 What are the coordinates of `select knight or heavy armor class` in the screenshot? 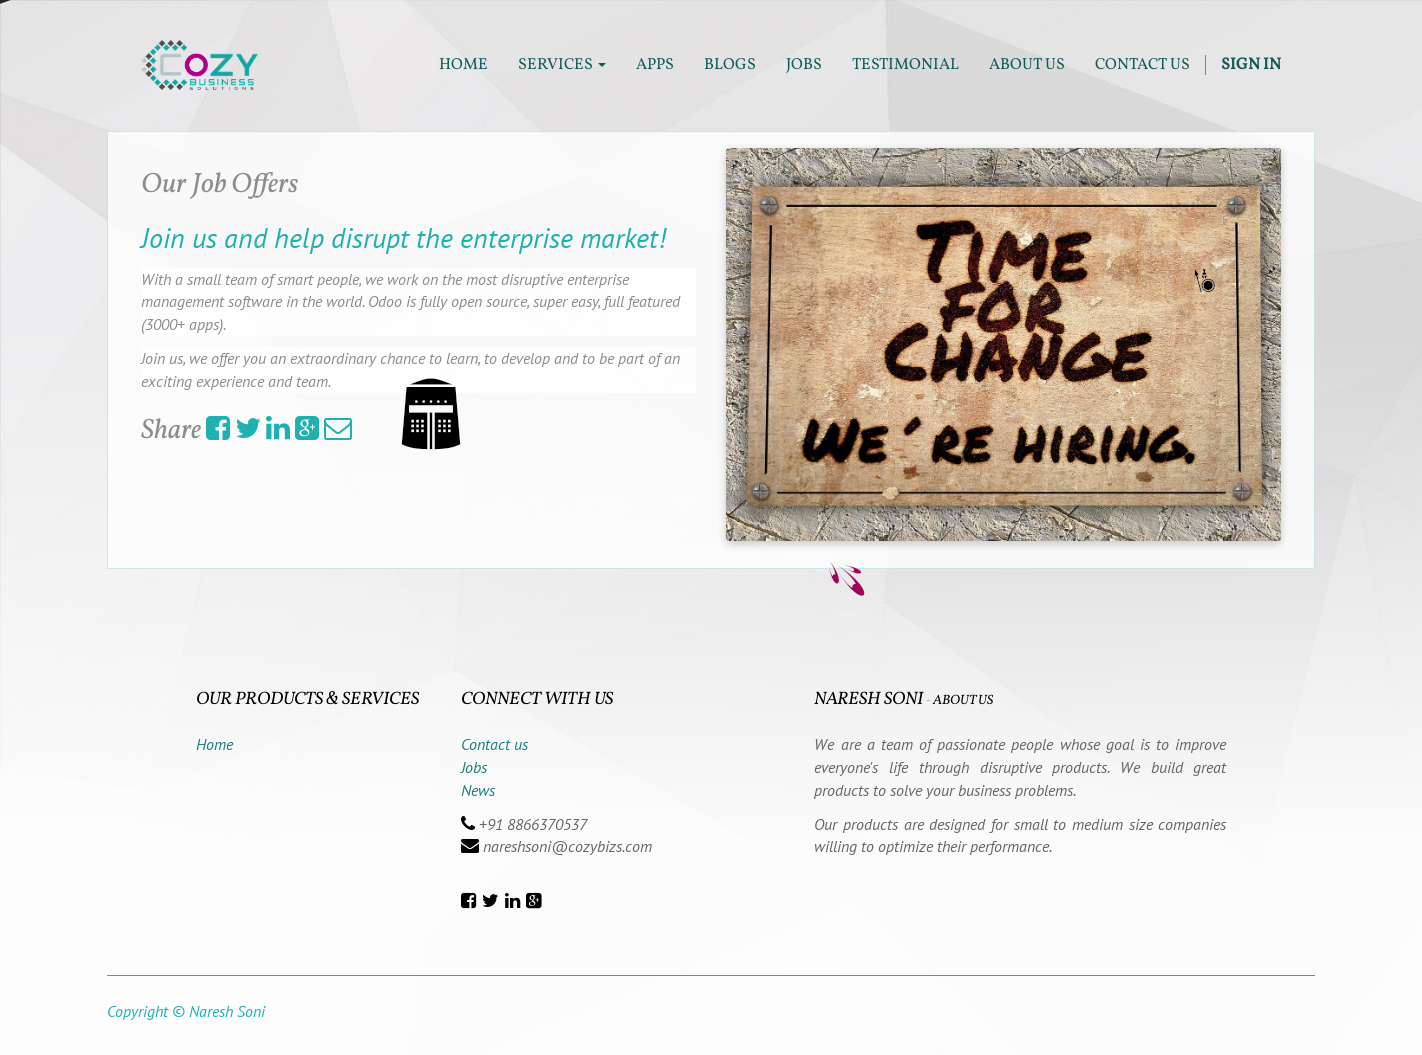 It's located at (431, 415).